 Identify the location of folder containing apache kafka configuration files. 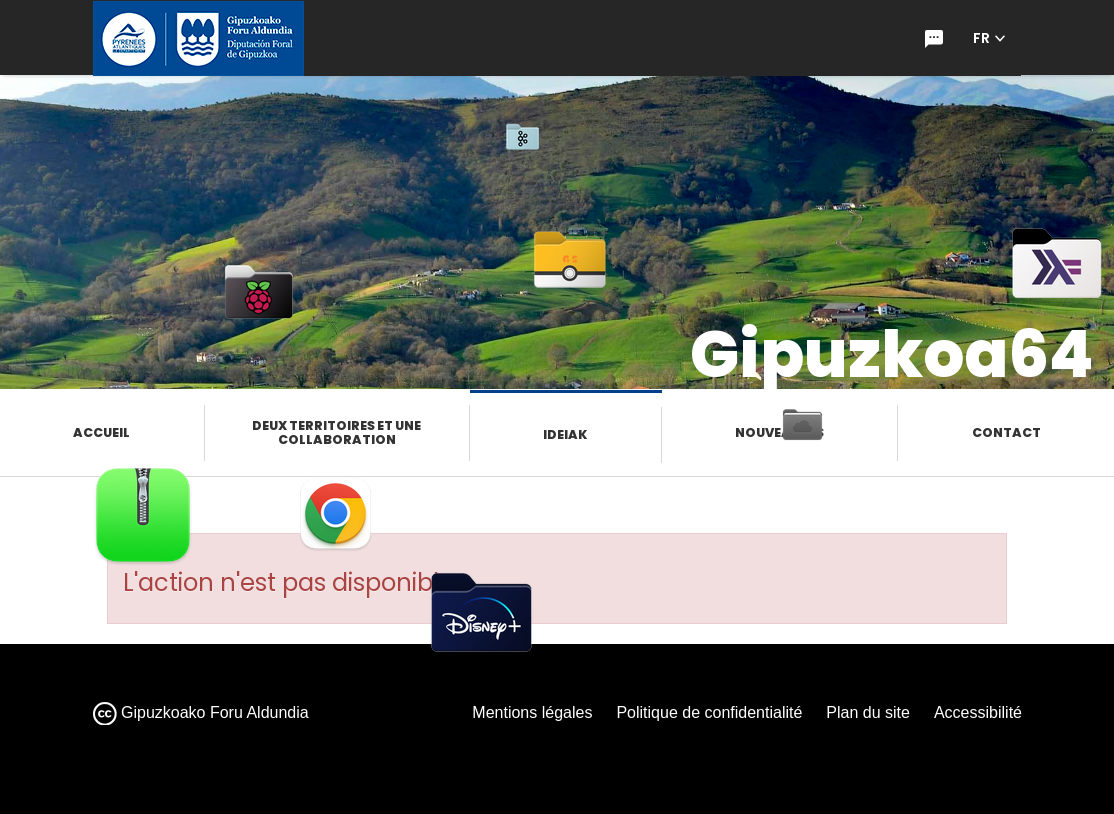
(522, 137).